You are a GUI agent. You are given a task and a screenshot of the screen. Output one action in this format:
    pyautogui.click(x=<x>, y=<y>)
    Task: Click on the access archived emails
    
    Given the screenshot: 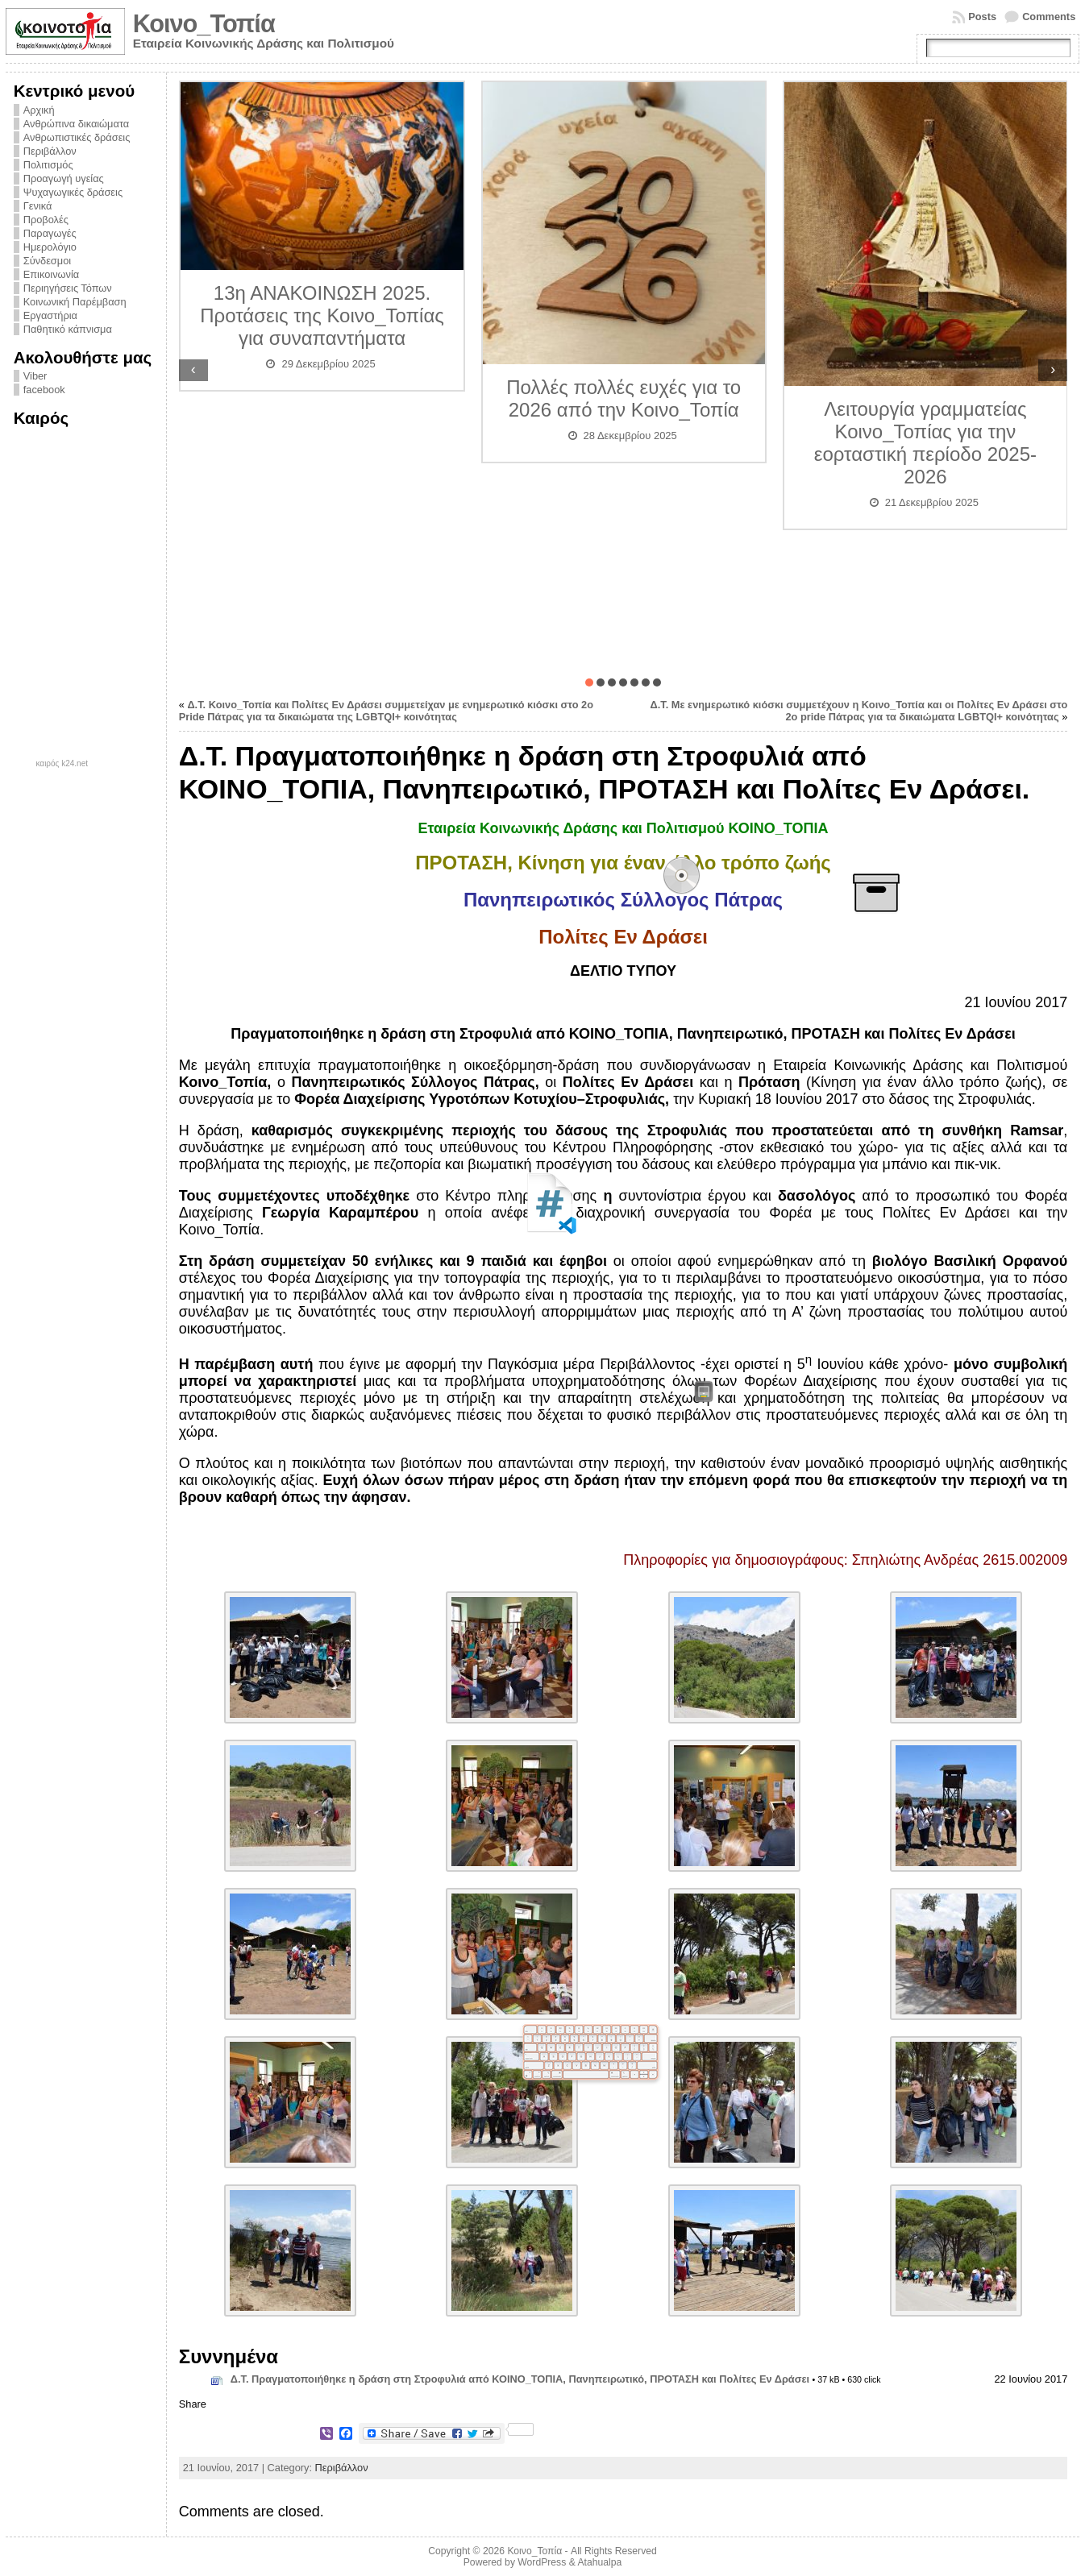 What is the action you would take?
    pyautogui.click(x=876, y=892)
    